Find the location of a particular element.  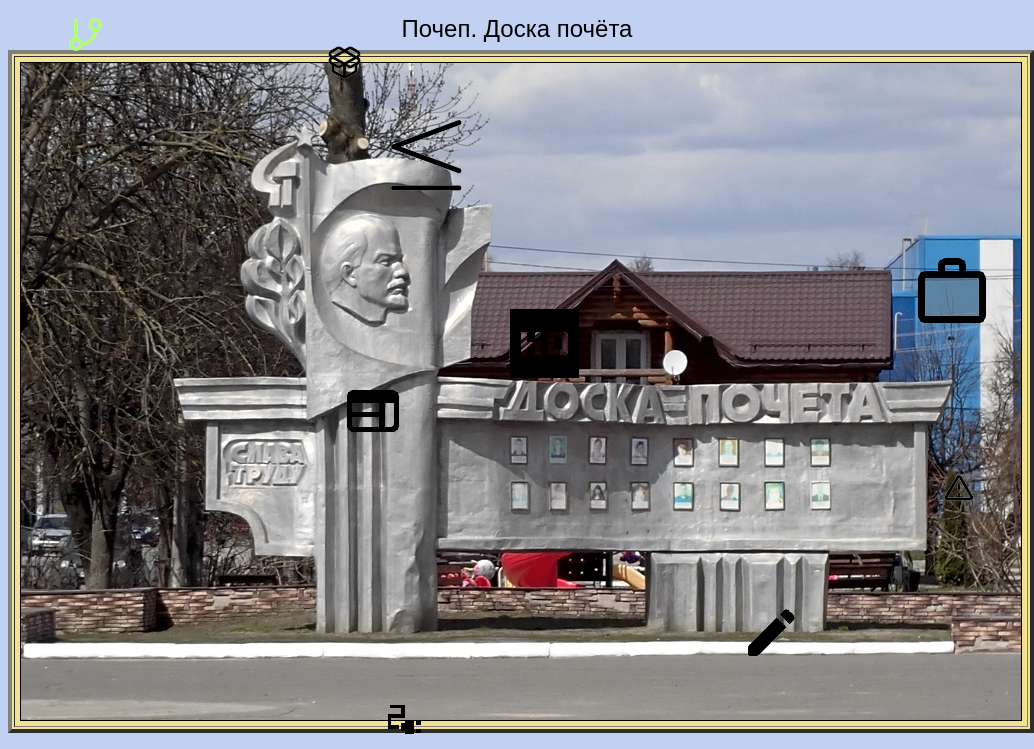

access work-related files or documents is located at coordinates (952, 292).